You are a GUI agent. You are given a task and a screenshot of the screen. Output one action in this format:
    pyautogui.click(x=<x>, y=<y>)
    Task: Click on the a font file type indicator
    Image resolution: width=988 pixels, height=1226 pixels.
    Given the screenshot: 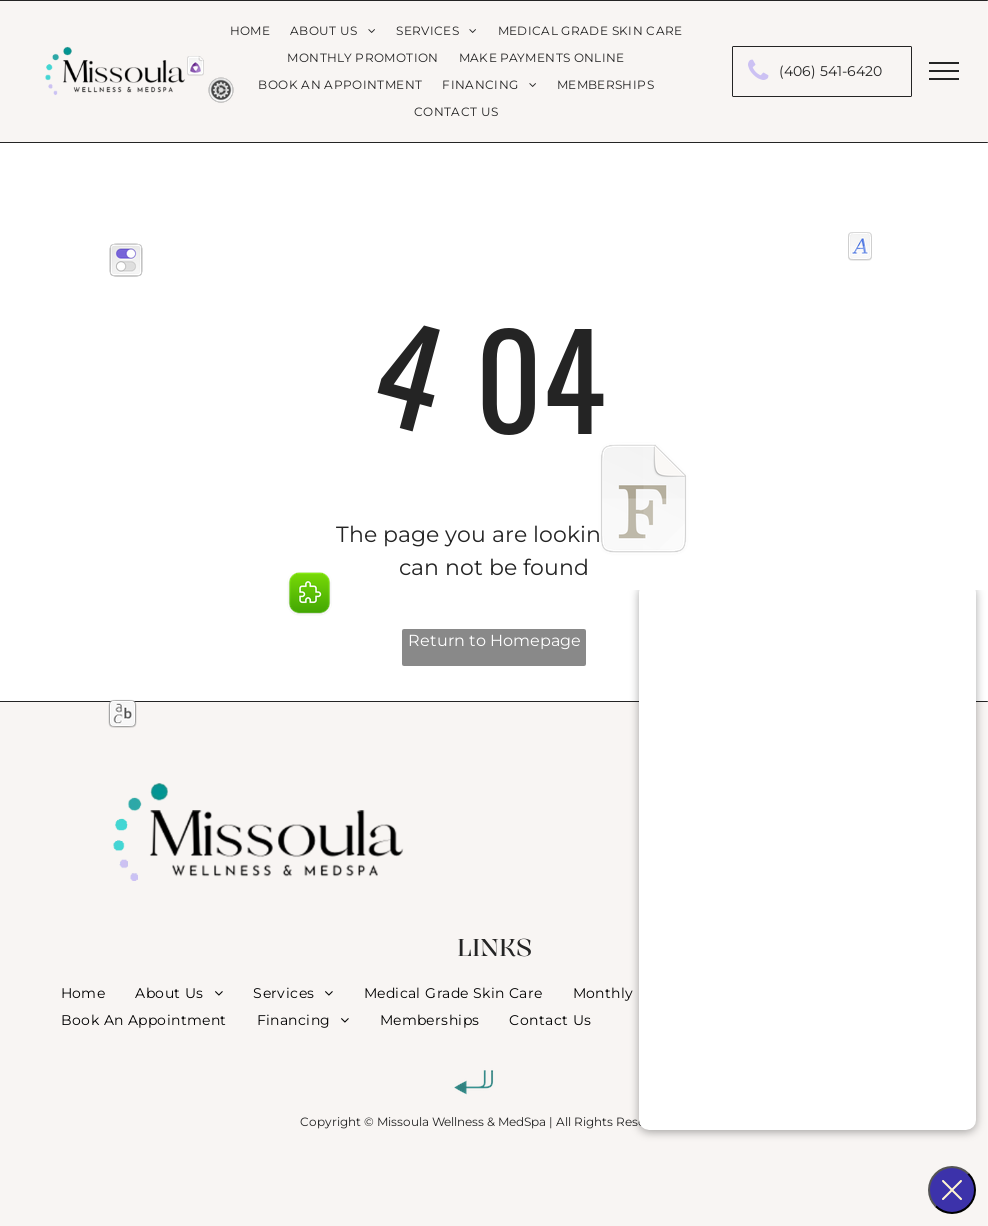 What is the action you would take?
    pyautogui.click(x=860, y=246)
    